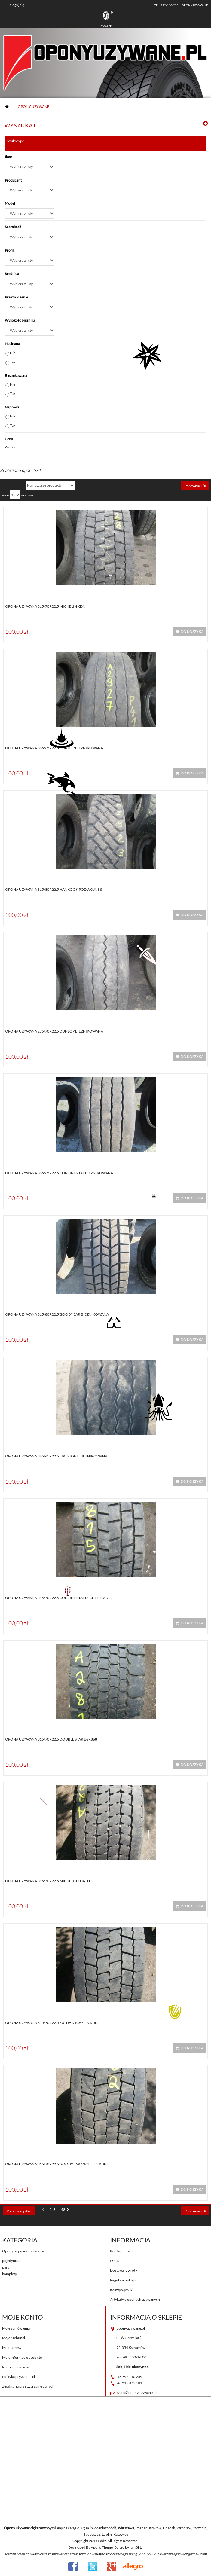 The width and height of the screenshot is (211, 2576). I want to click on indicates water or liquid effect in gameplay, so click(62, 737).